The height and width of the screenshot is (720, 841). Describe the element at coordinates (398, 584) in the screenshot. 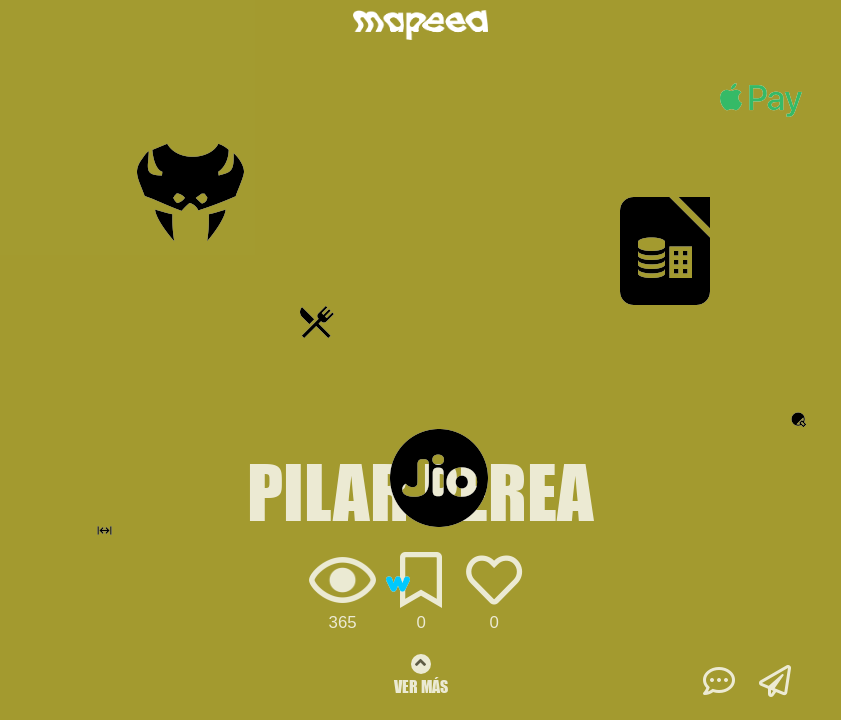

I see `open webtrees genealogy application` at that location.